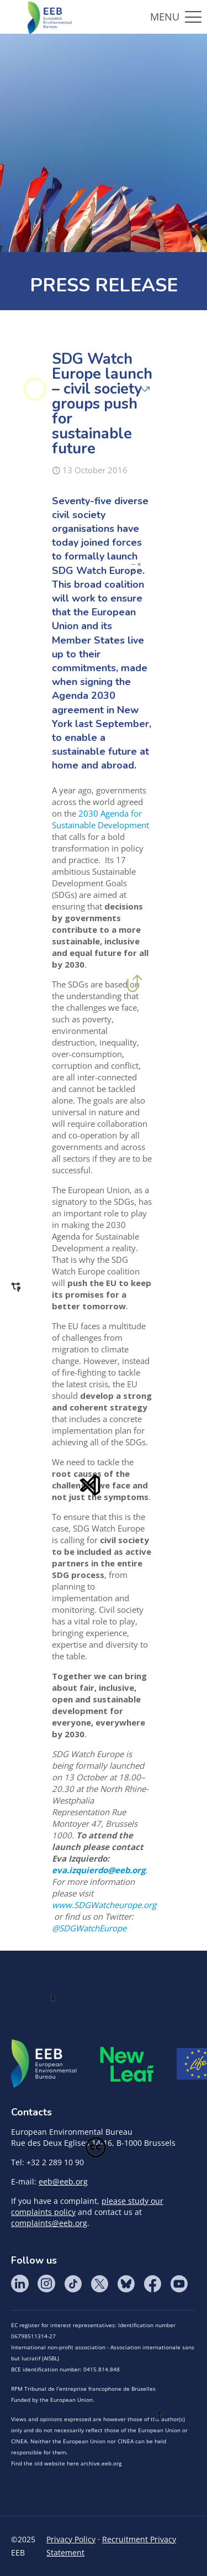 The height and width of the screenshot is (2576, 207). What do you see at coordinates (91, 1485) in the screenshot?
I see `open visual studio code` at bounding box center [91, 1485].